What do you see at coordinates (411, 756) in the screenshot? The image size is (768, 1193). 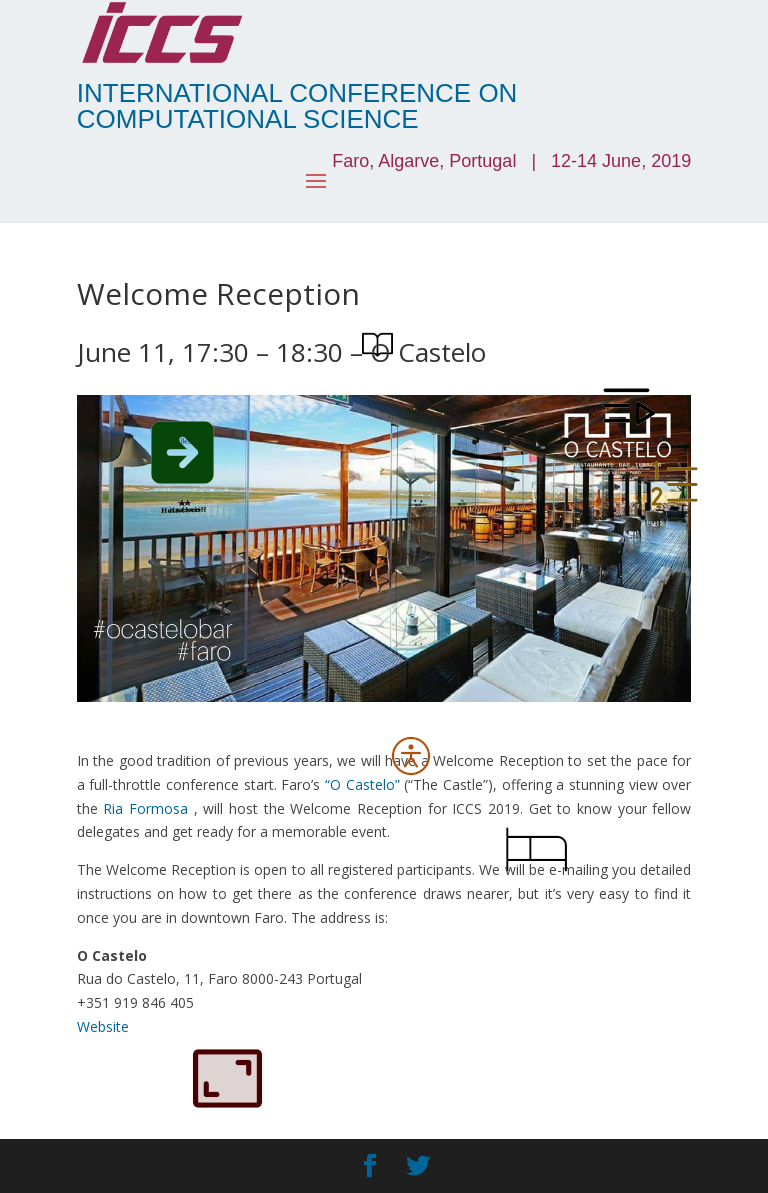 I see `view user profile` at bounding box center [411, 756].